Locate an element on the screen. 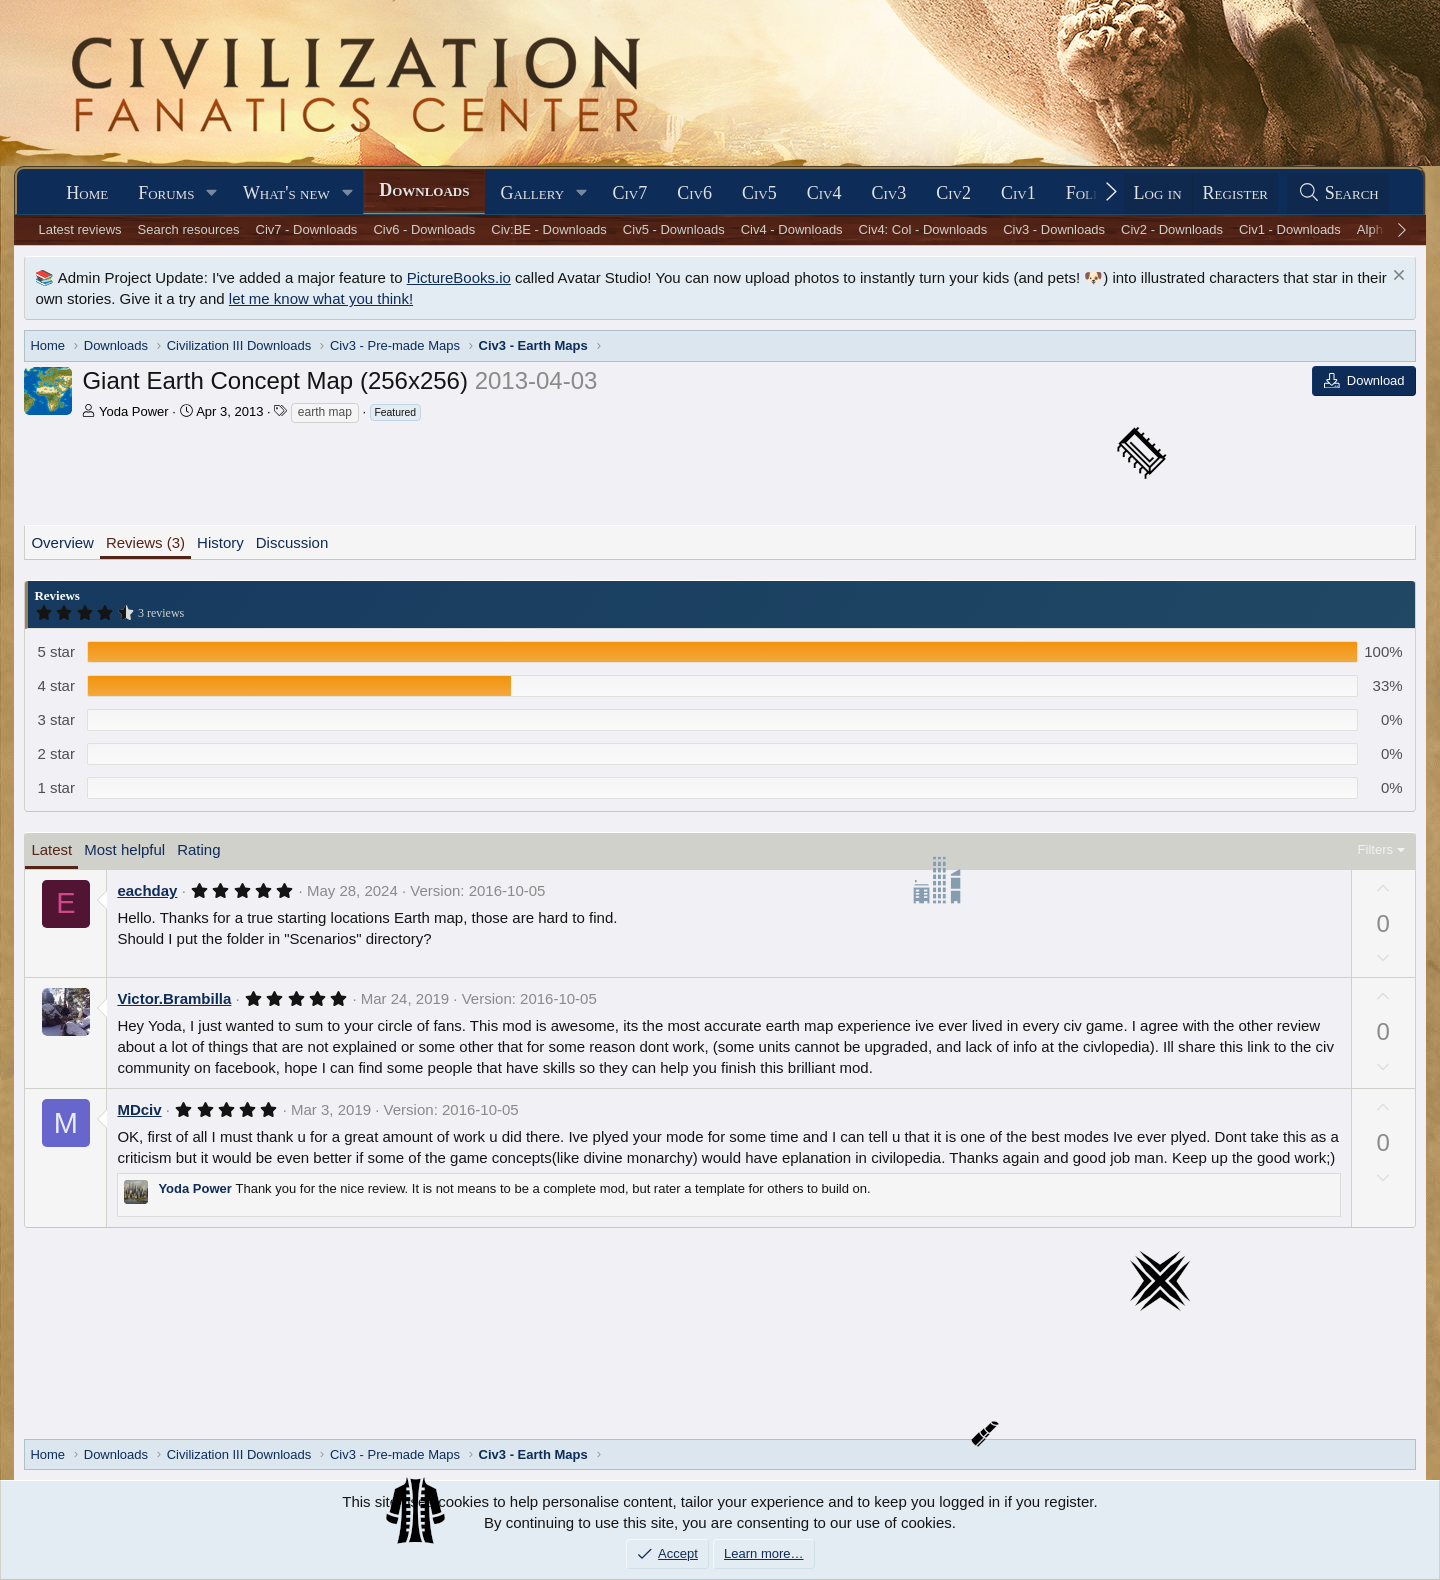  select pirate costume or outfit is located at coordinates (415, 1509).